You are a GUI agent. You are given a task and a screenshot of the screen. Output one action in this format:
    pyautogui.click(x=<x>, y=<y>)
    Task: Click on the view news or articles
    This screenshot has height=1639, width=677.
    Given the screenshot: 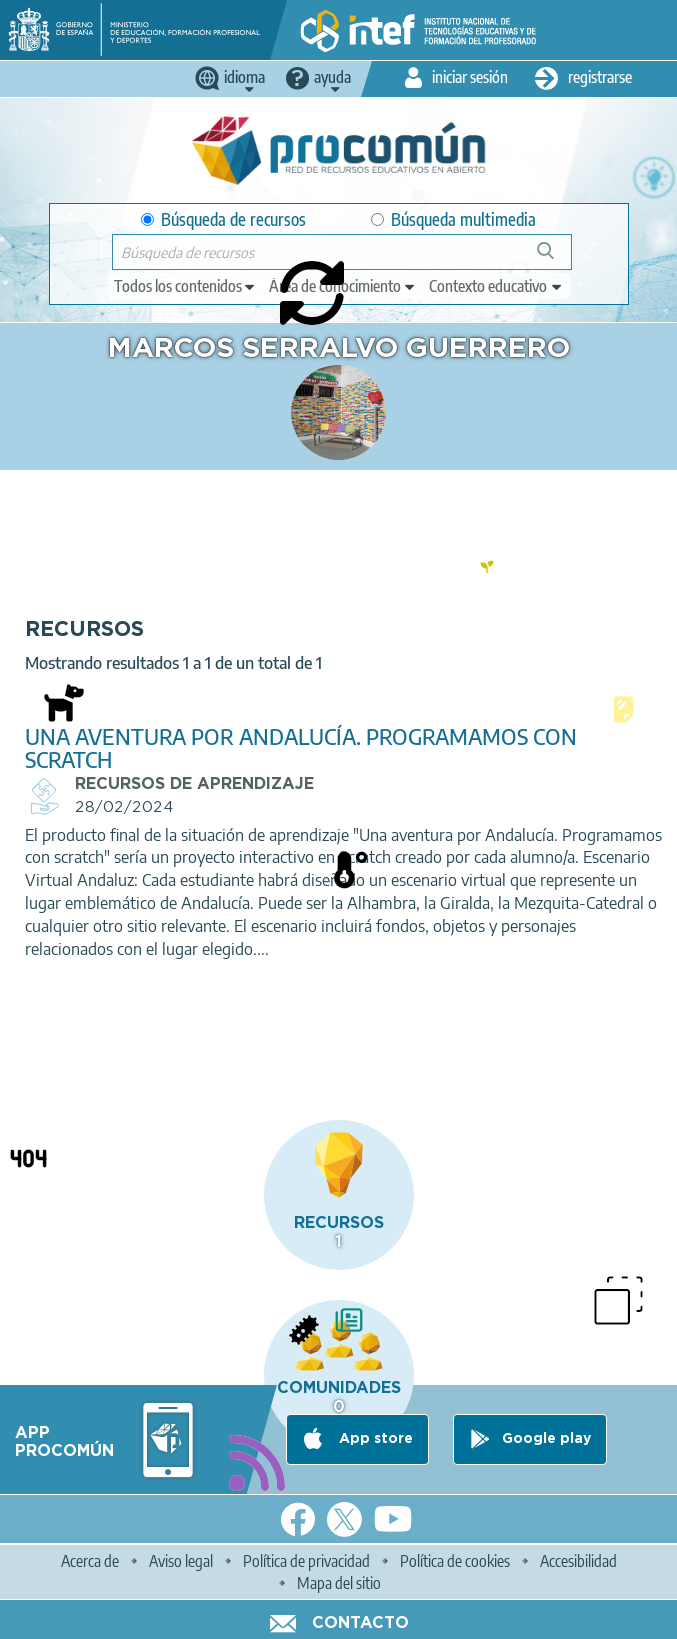 What is the action you would take?
    pyautogui.click(x=349, y=1320)
    